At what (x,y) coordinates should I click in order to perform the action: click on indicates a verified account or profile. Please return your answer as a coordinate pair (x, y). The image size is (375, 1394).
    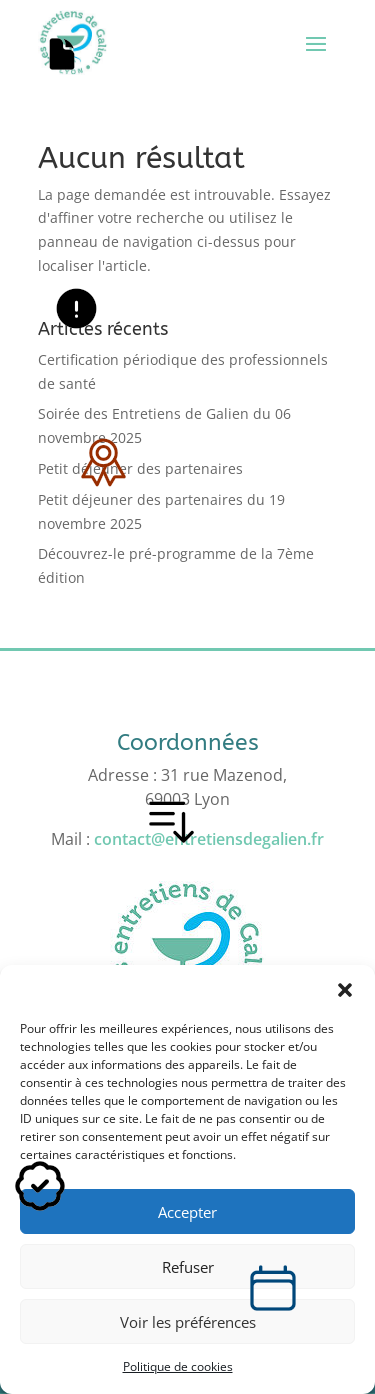
    Looking at the image, I should click on (40, 1186).